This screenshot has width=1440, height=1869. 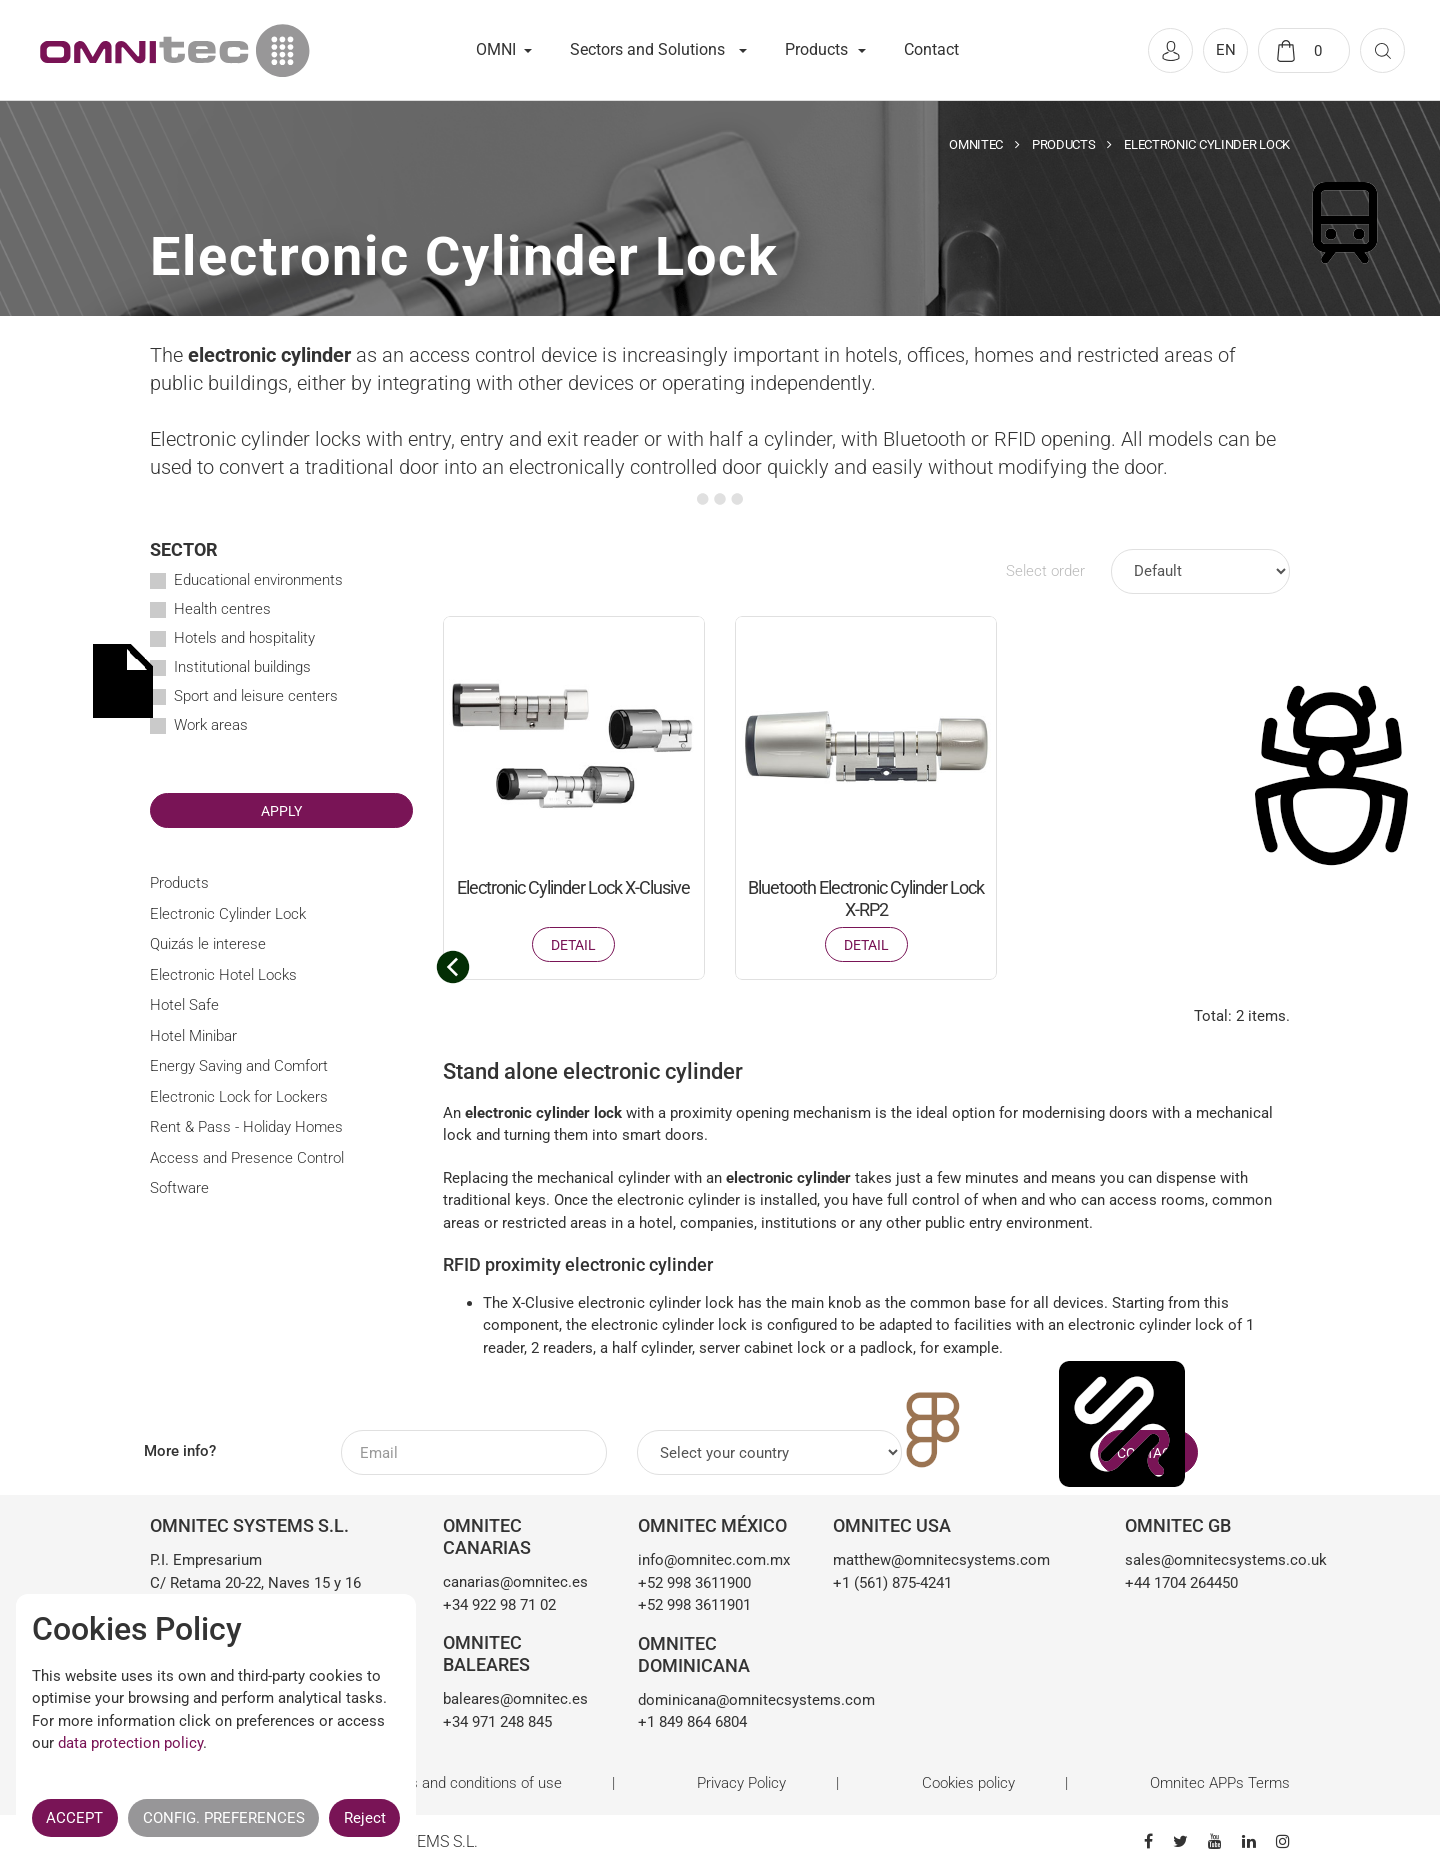 What do you see at coordinates (1331, 775) in the screenshot?
I see `report a bug or issue` at bounding box center [1331, 775].